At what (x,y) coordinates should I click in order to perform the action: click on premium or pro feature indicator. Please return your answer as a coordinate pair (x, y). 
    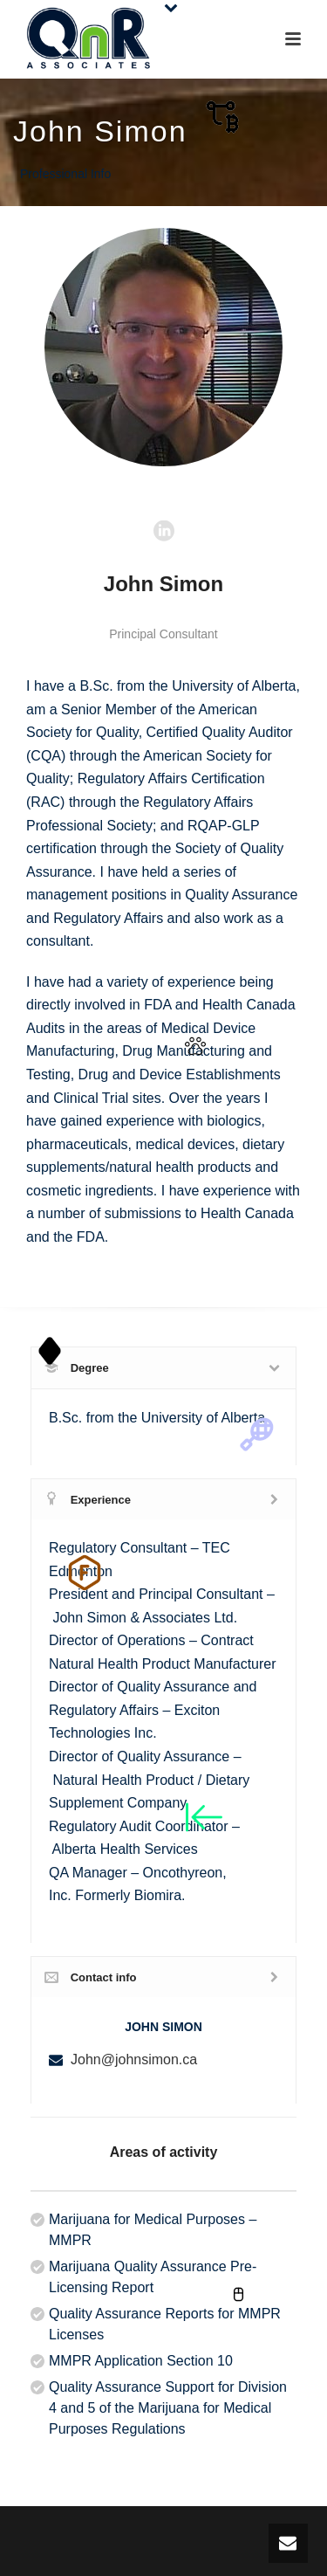
    Looking at the image, I should click on (50, 1351).